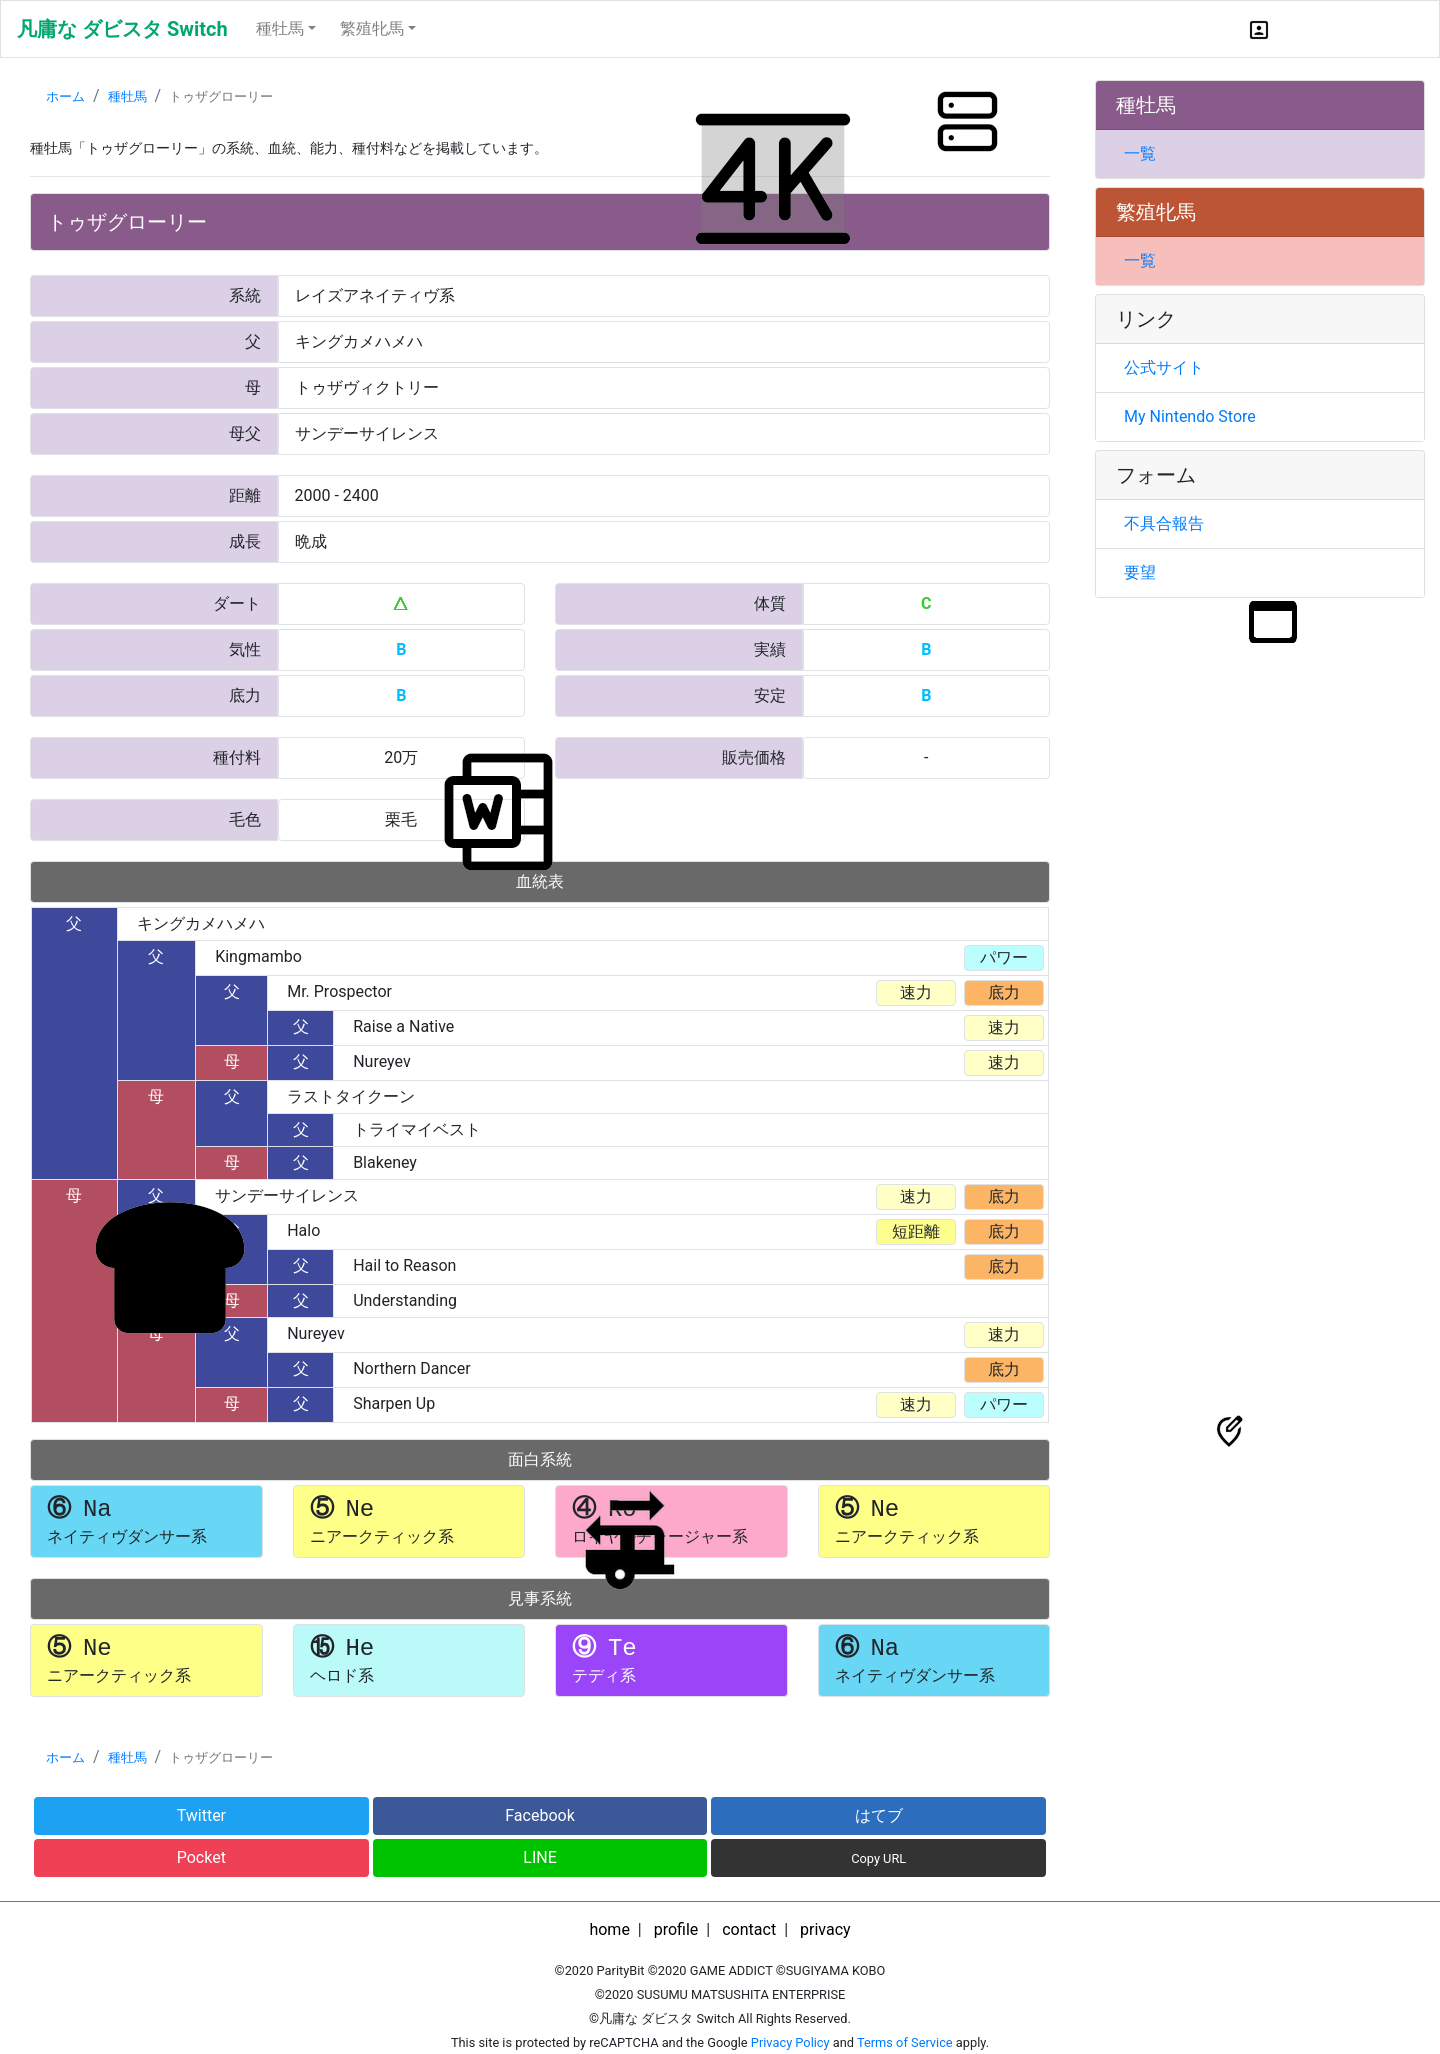  I want to click on switch to portrait orientation mode, so click(1259, 30).